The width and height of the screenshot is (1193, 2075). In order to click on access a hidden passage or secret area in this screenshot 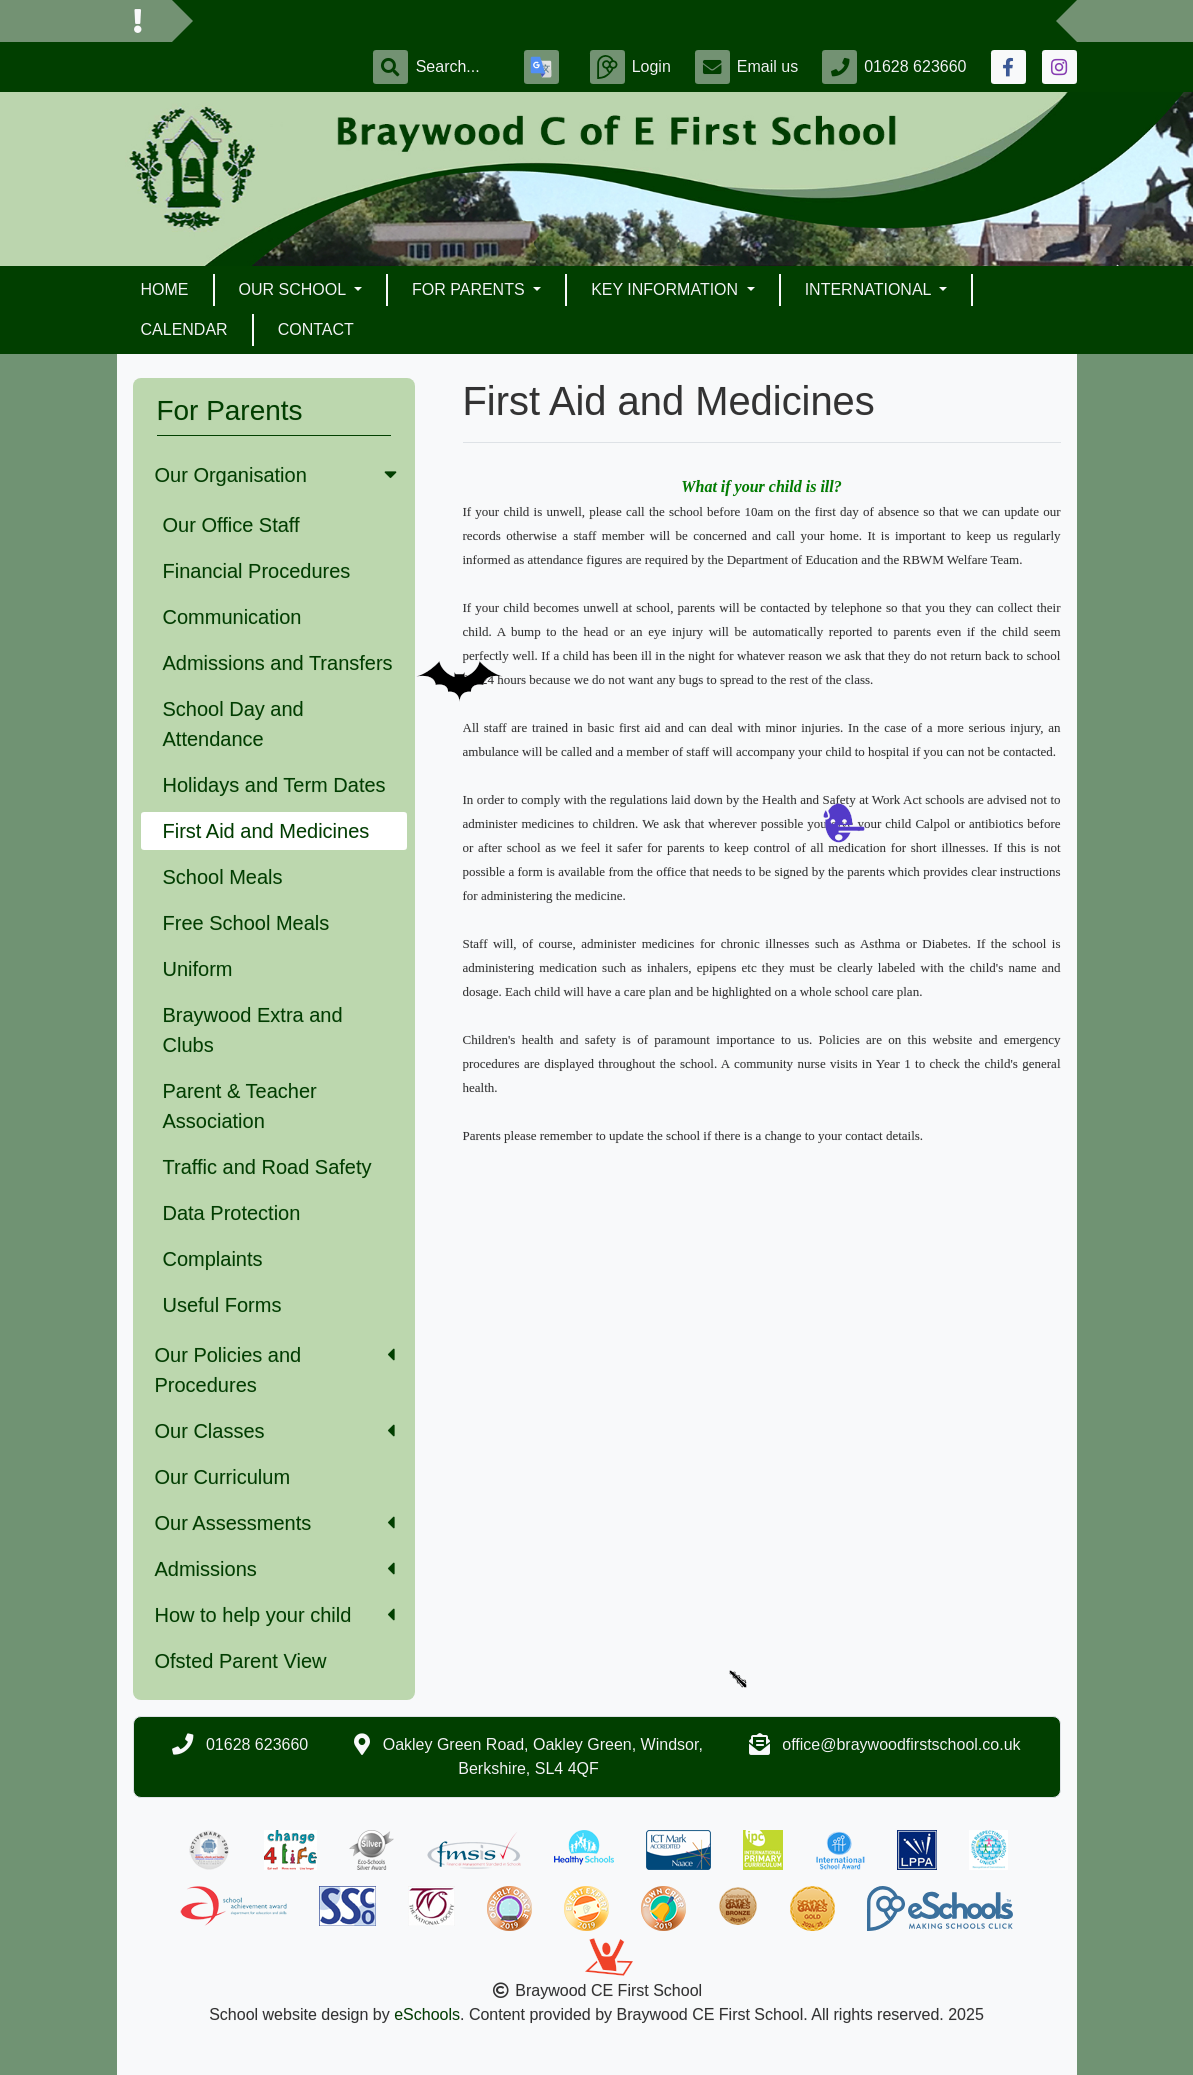, I will do `click(609, 1957)`.